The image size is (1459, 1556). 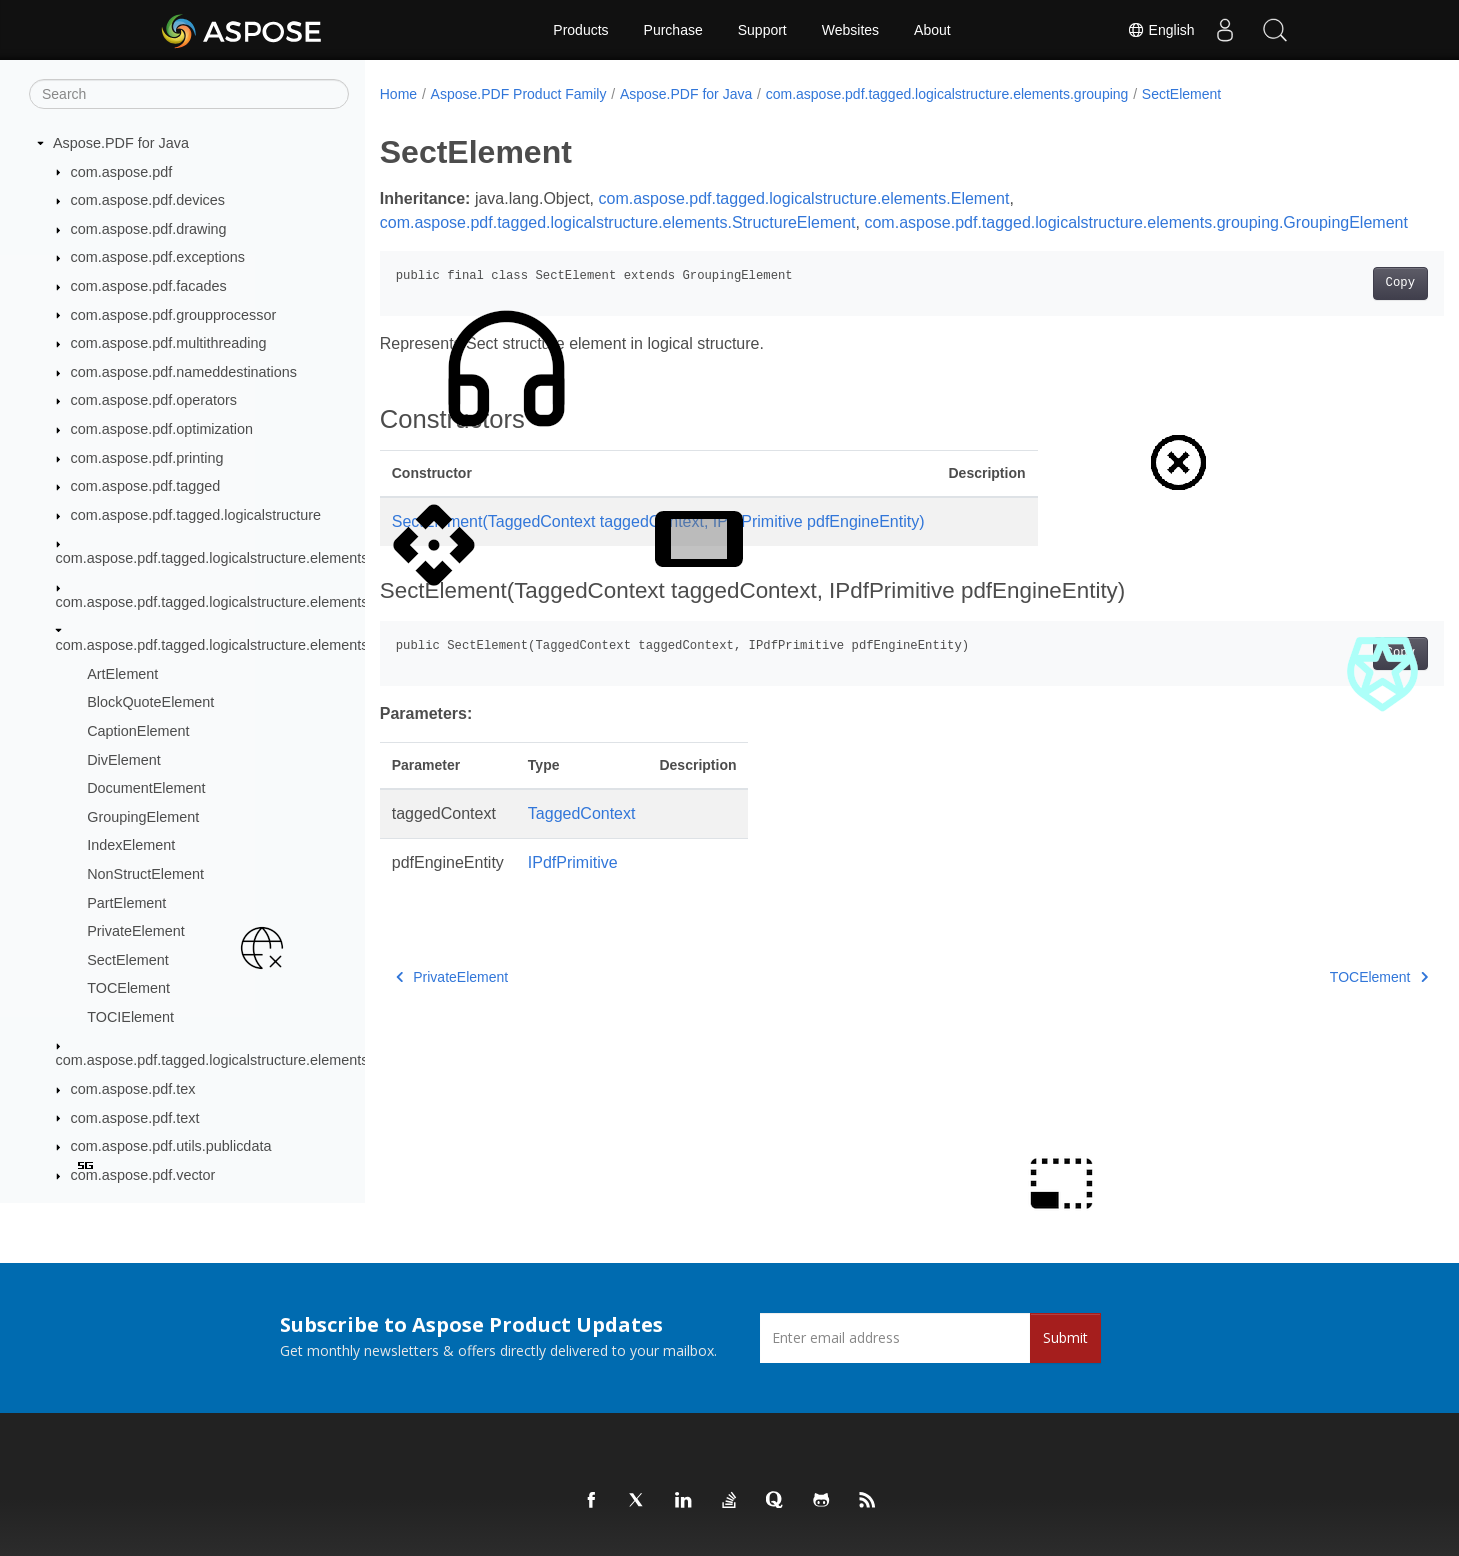 What do you see at coordinates (699, 539) in the screenshot?
I see `switch to landscape orientation` at bounding box center [699, 539].